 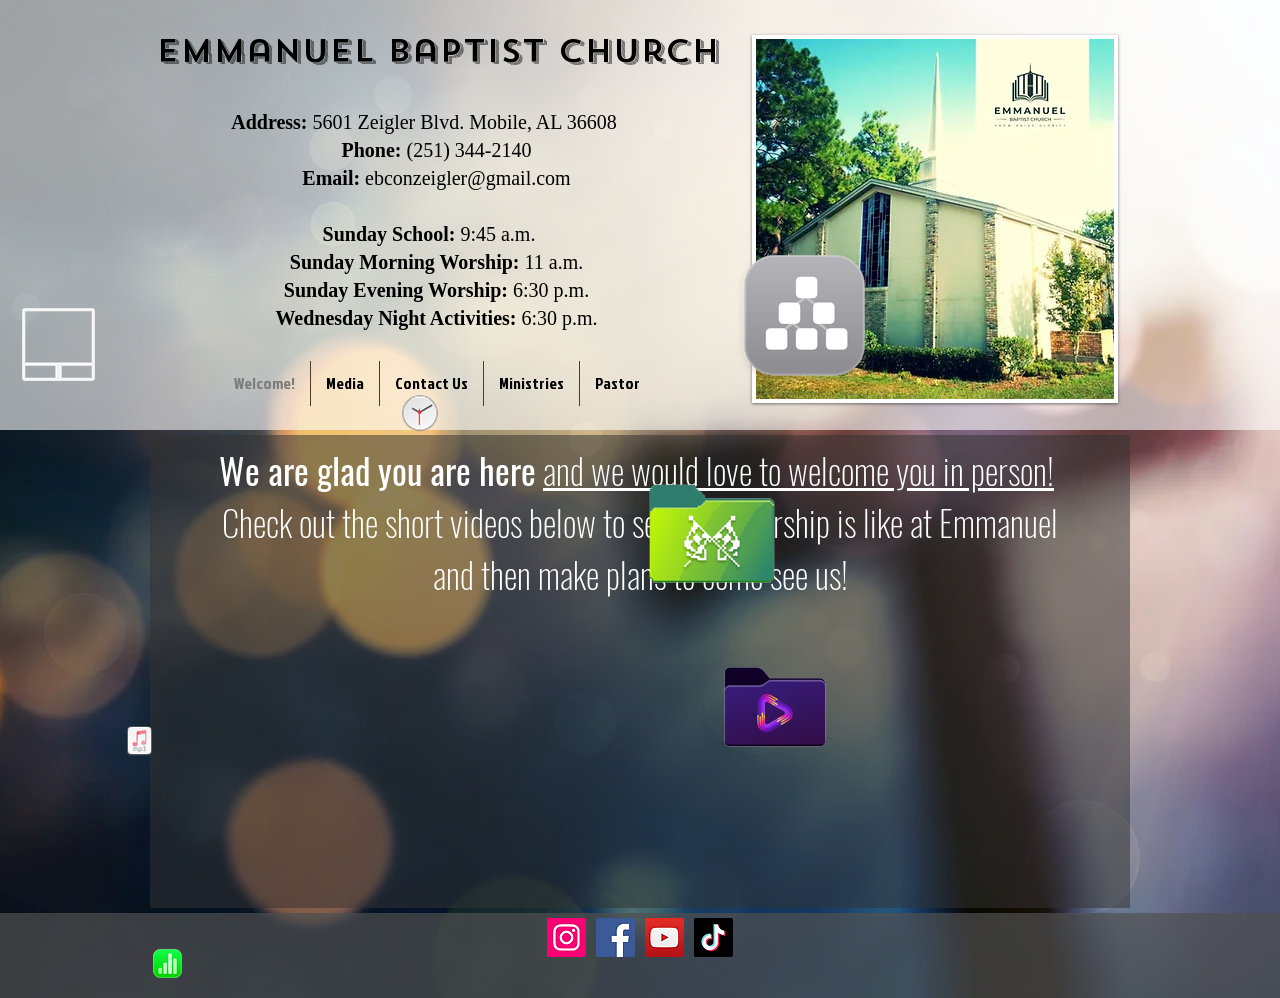 I want to click on open wondershare vidair video files folder, so click(x=774, y=709).